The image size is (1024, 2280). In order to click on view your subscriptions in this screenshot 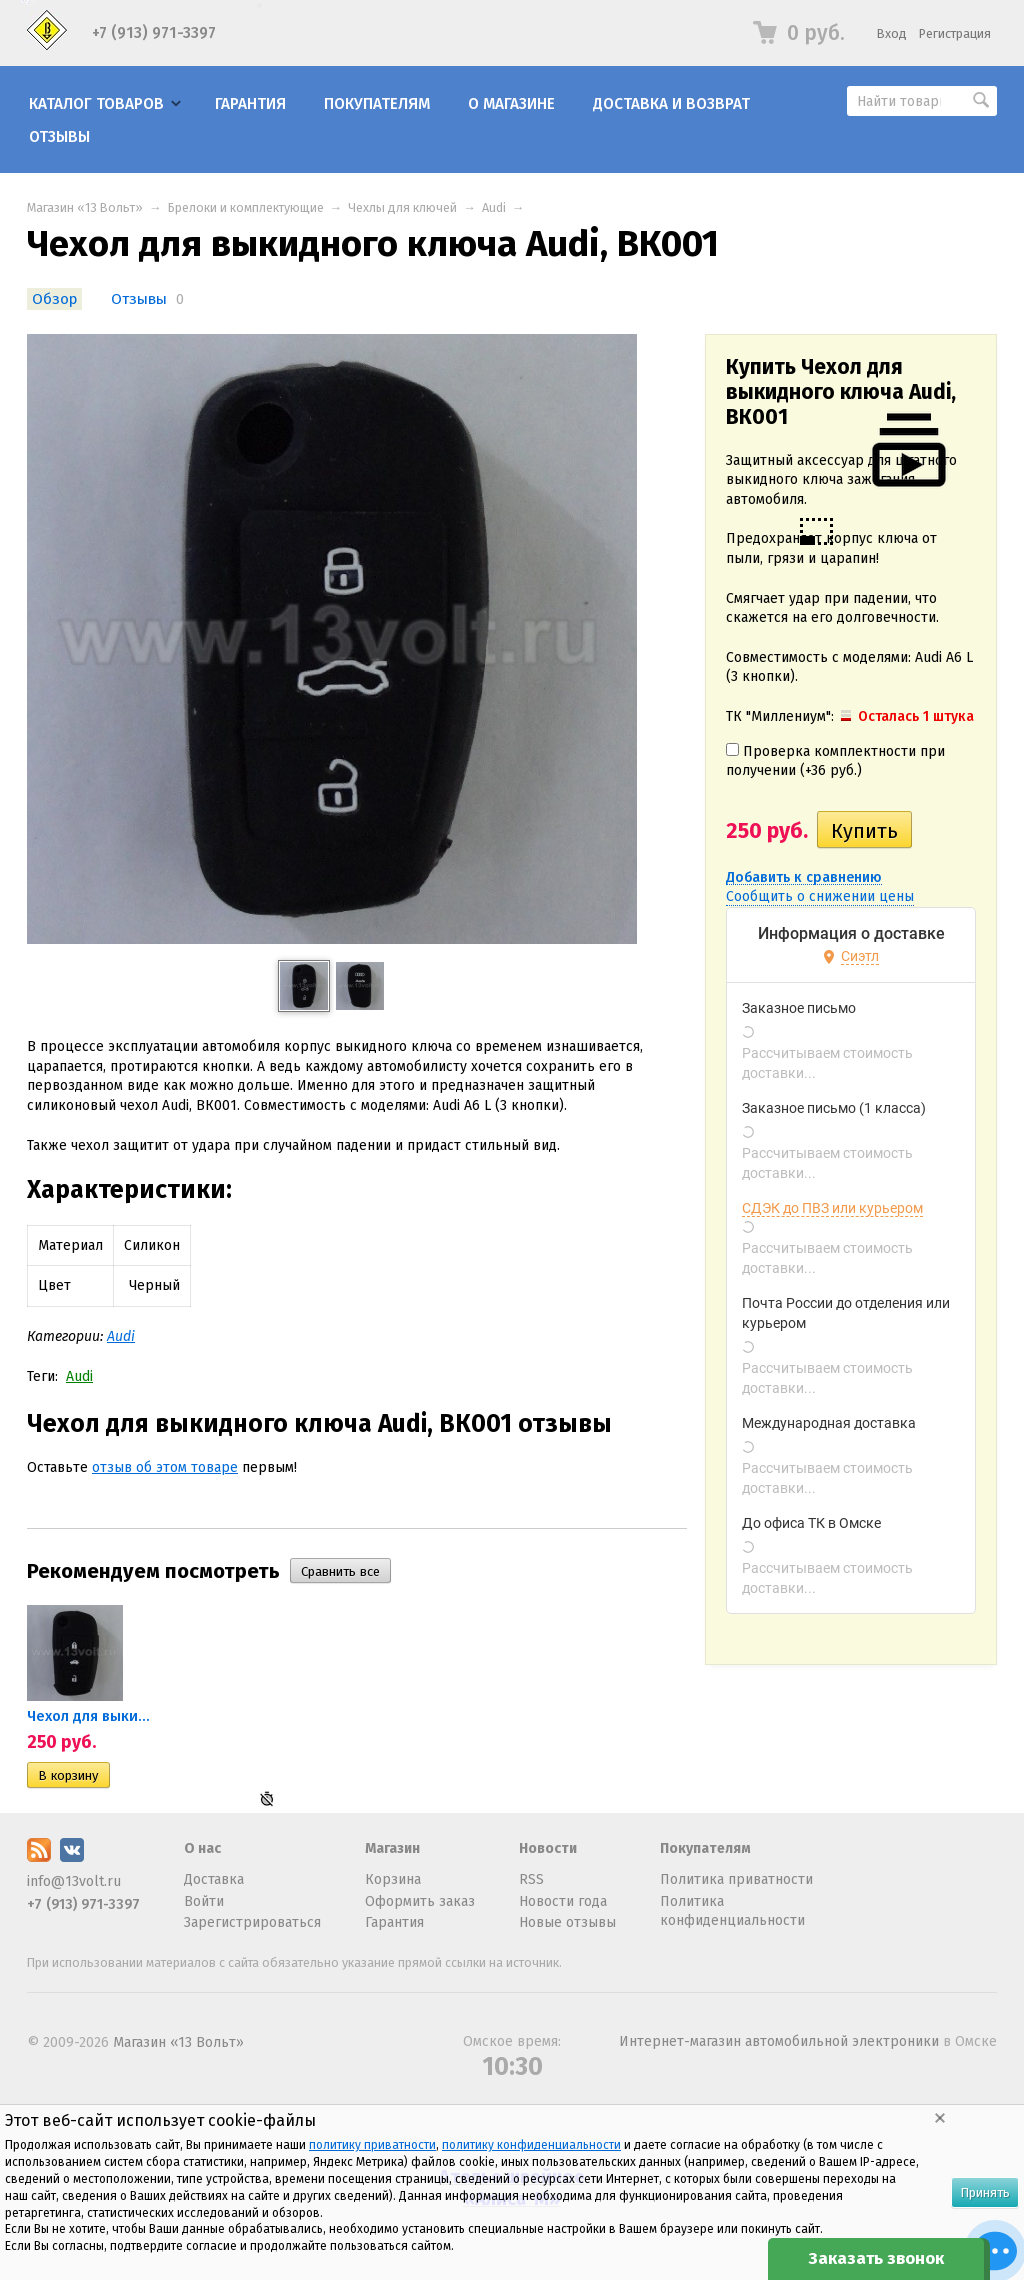, I will do `click(909, 450)`.